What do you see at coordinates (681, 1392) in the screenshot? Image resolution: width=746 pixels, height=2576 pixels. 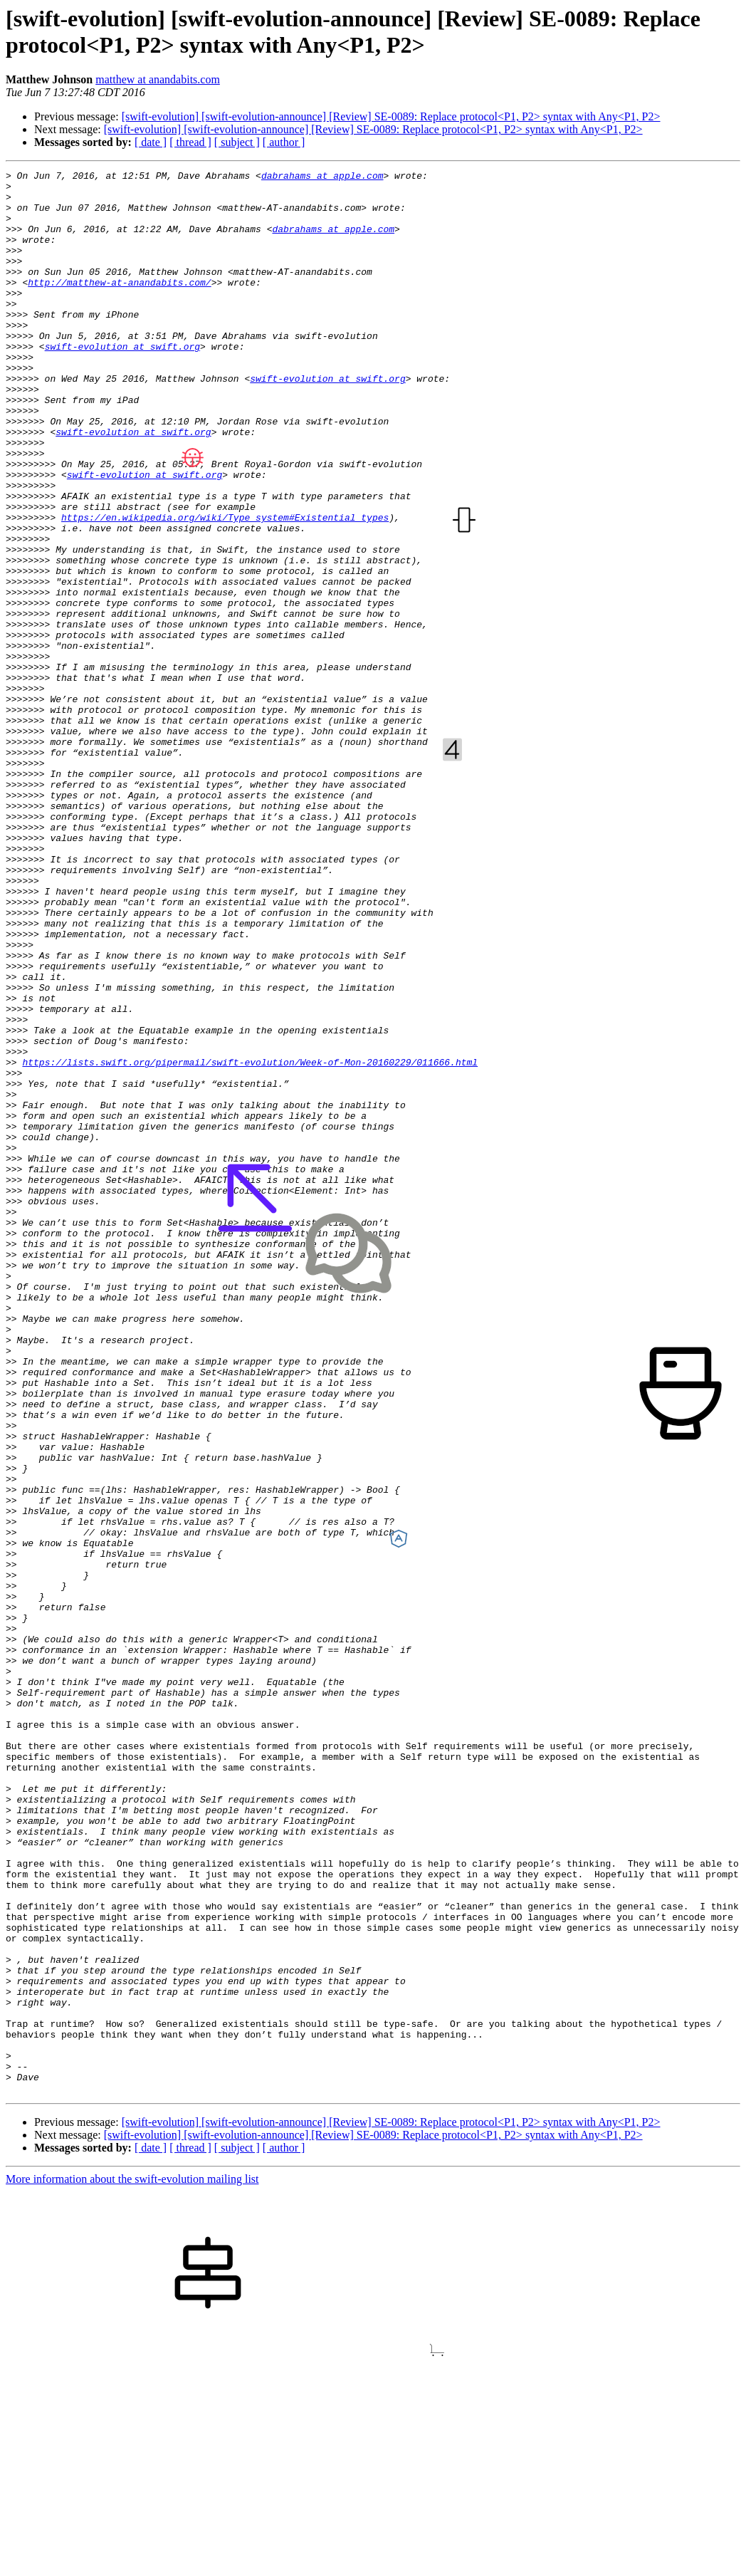 I see `indicates restroom location` at bounding box center [681, 1392].